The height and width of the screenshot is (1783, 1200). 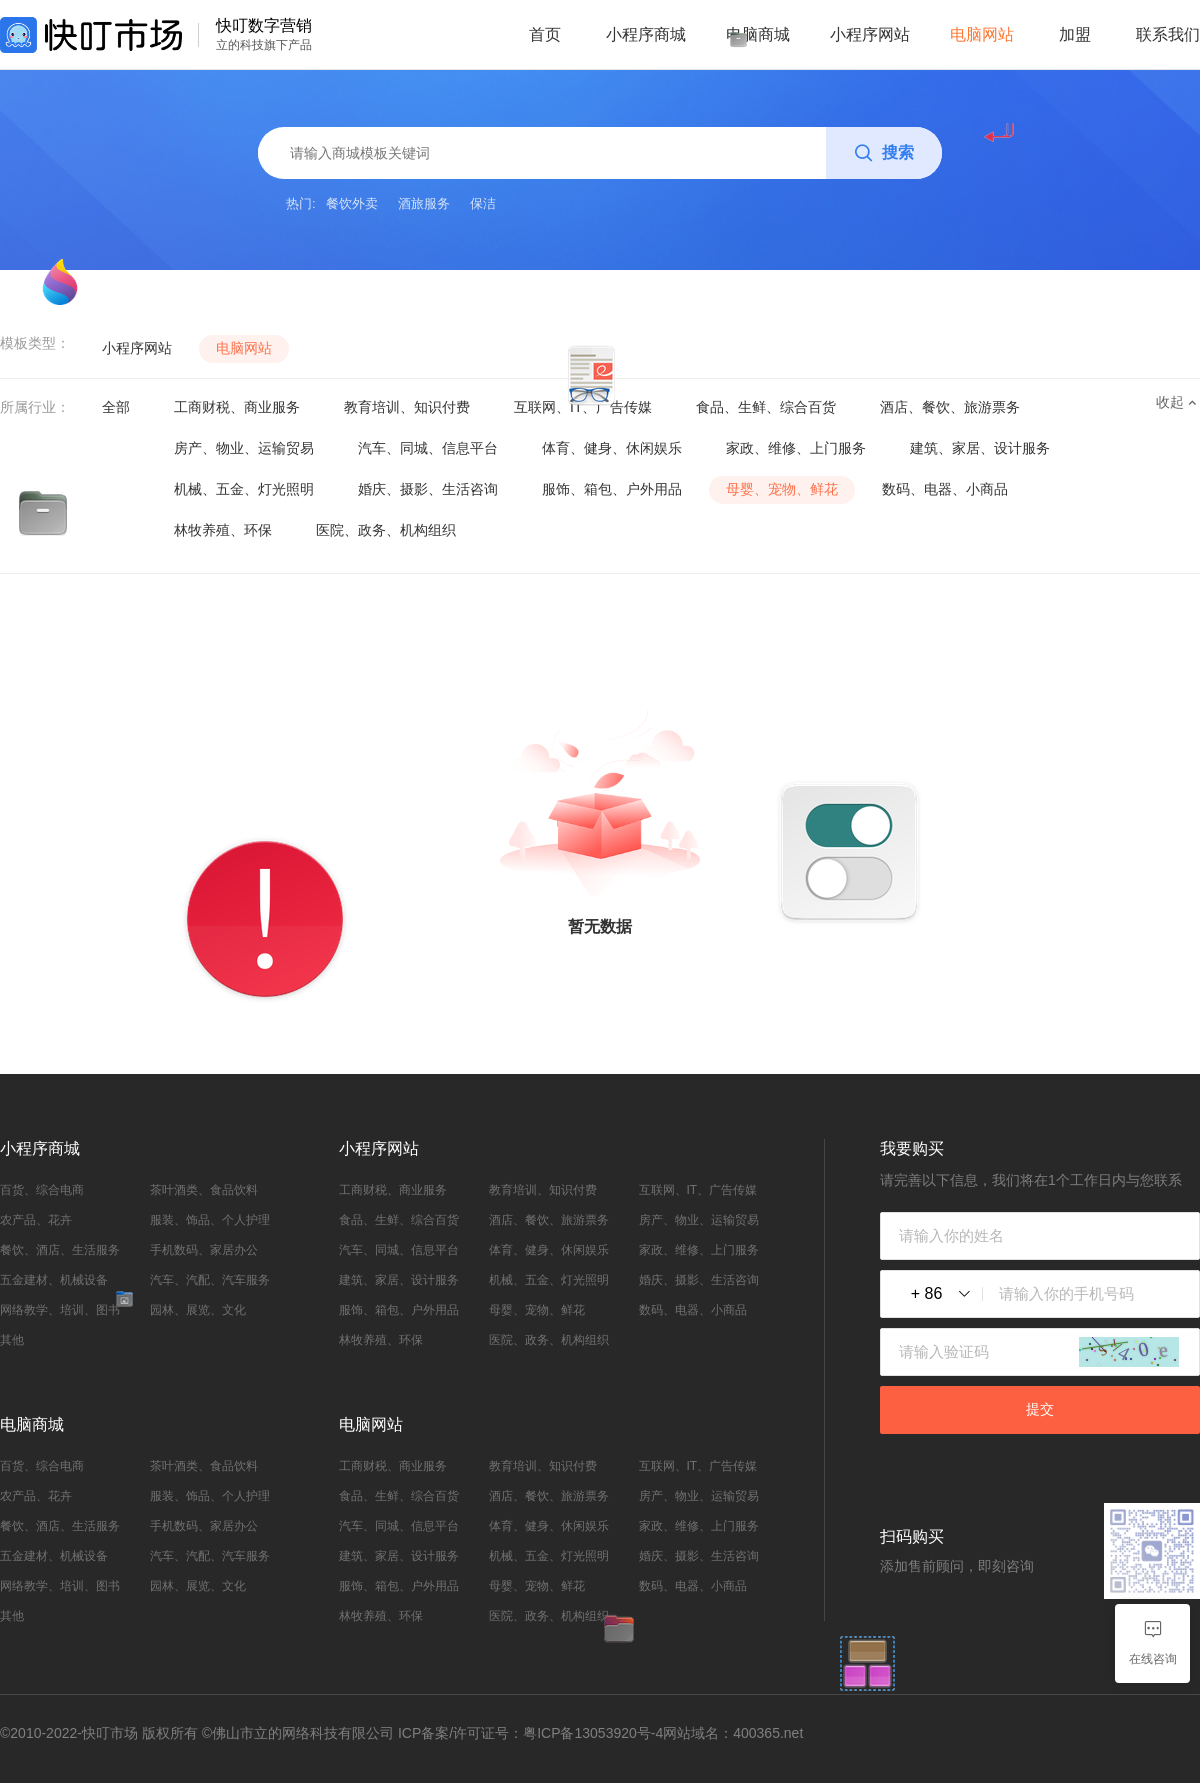 What do you see at coordinates (849, 852) in the screenshot?
I see `open gnome tweaks settings application` at bounding box center [849, 852].